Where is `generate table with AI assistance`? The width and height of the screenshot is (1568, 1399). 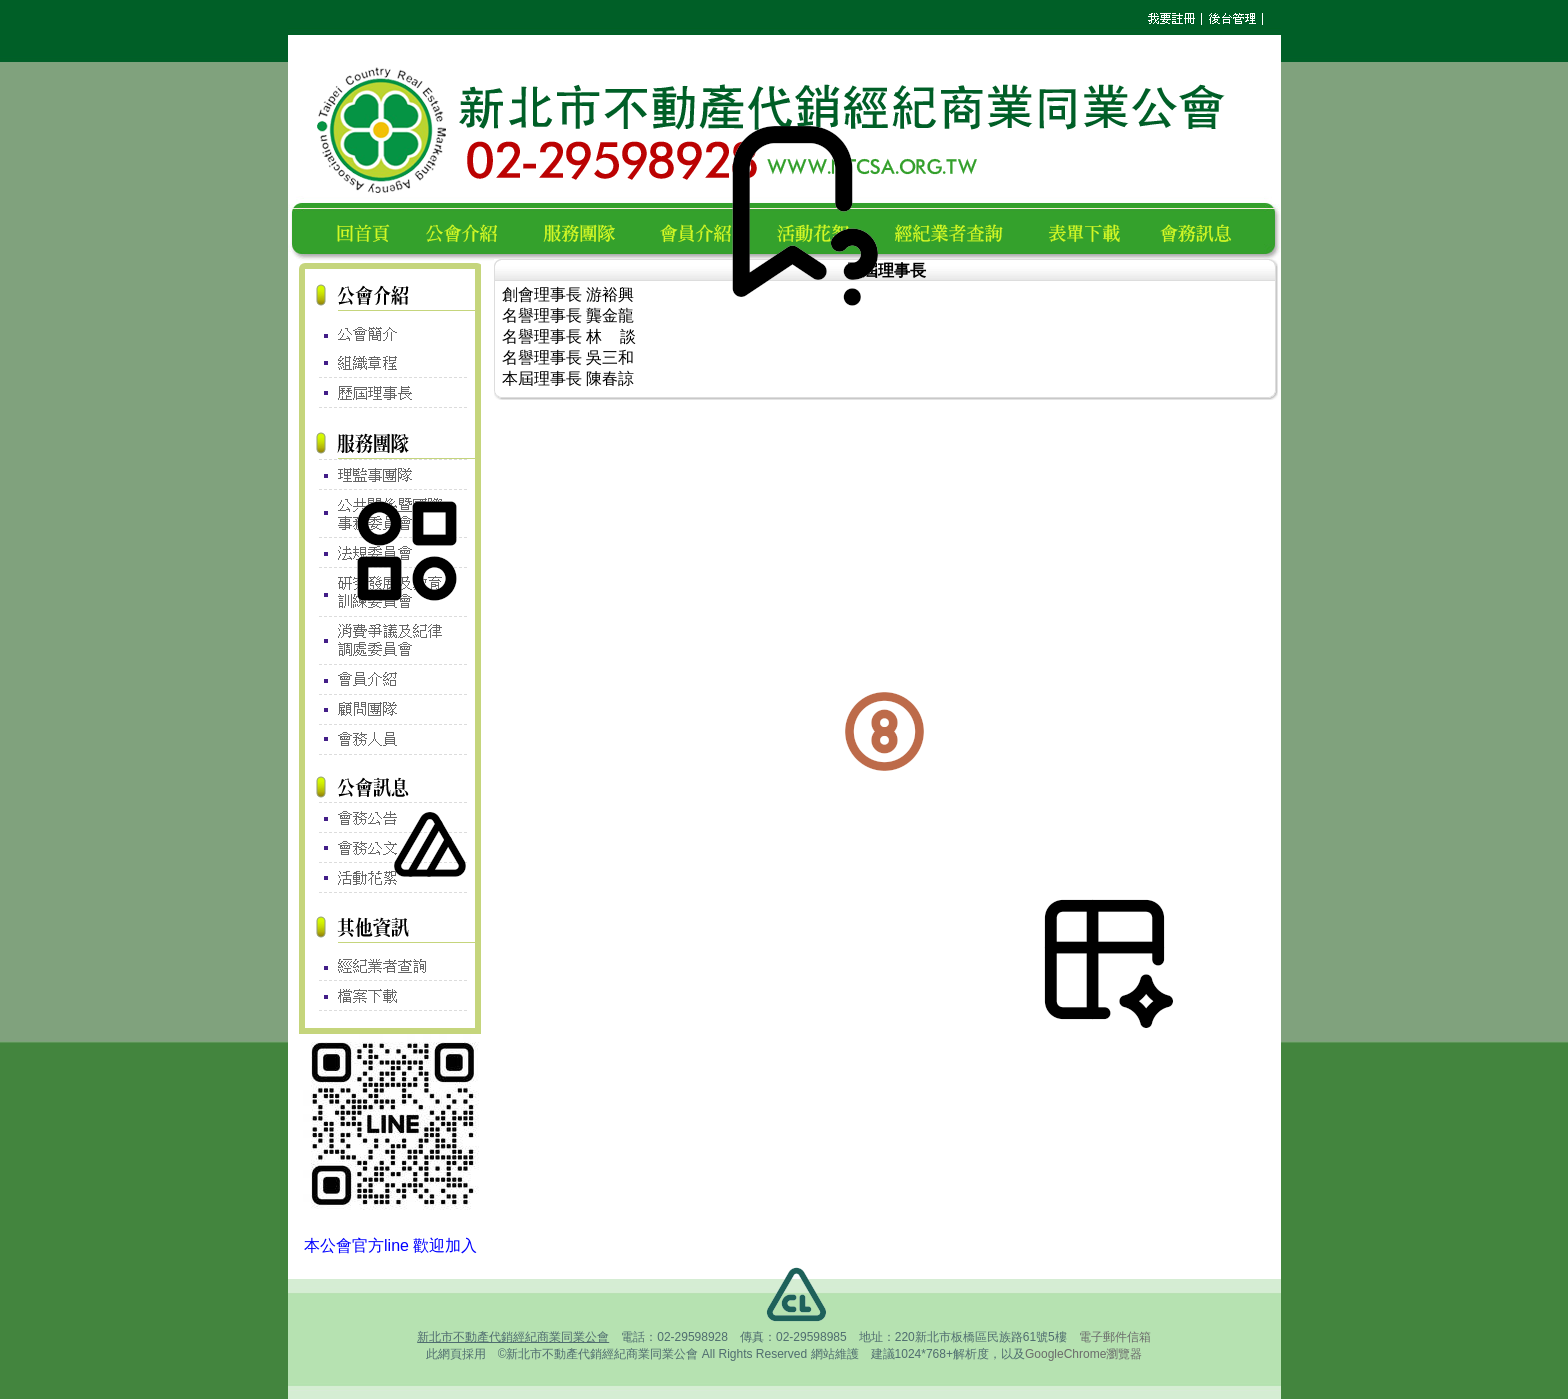
generate table with AI assistance is located at coordinates (1104, 959).